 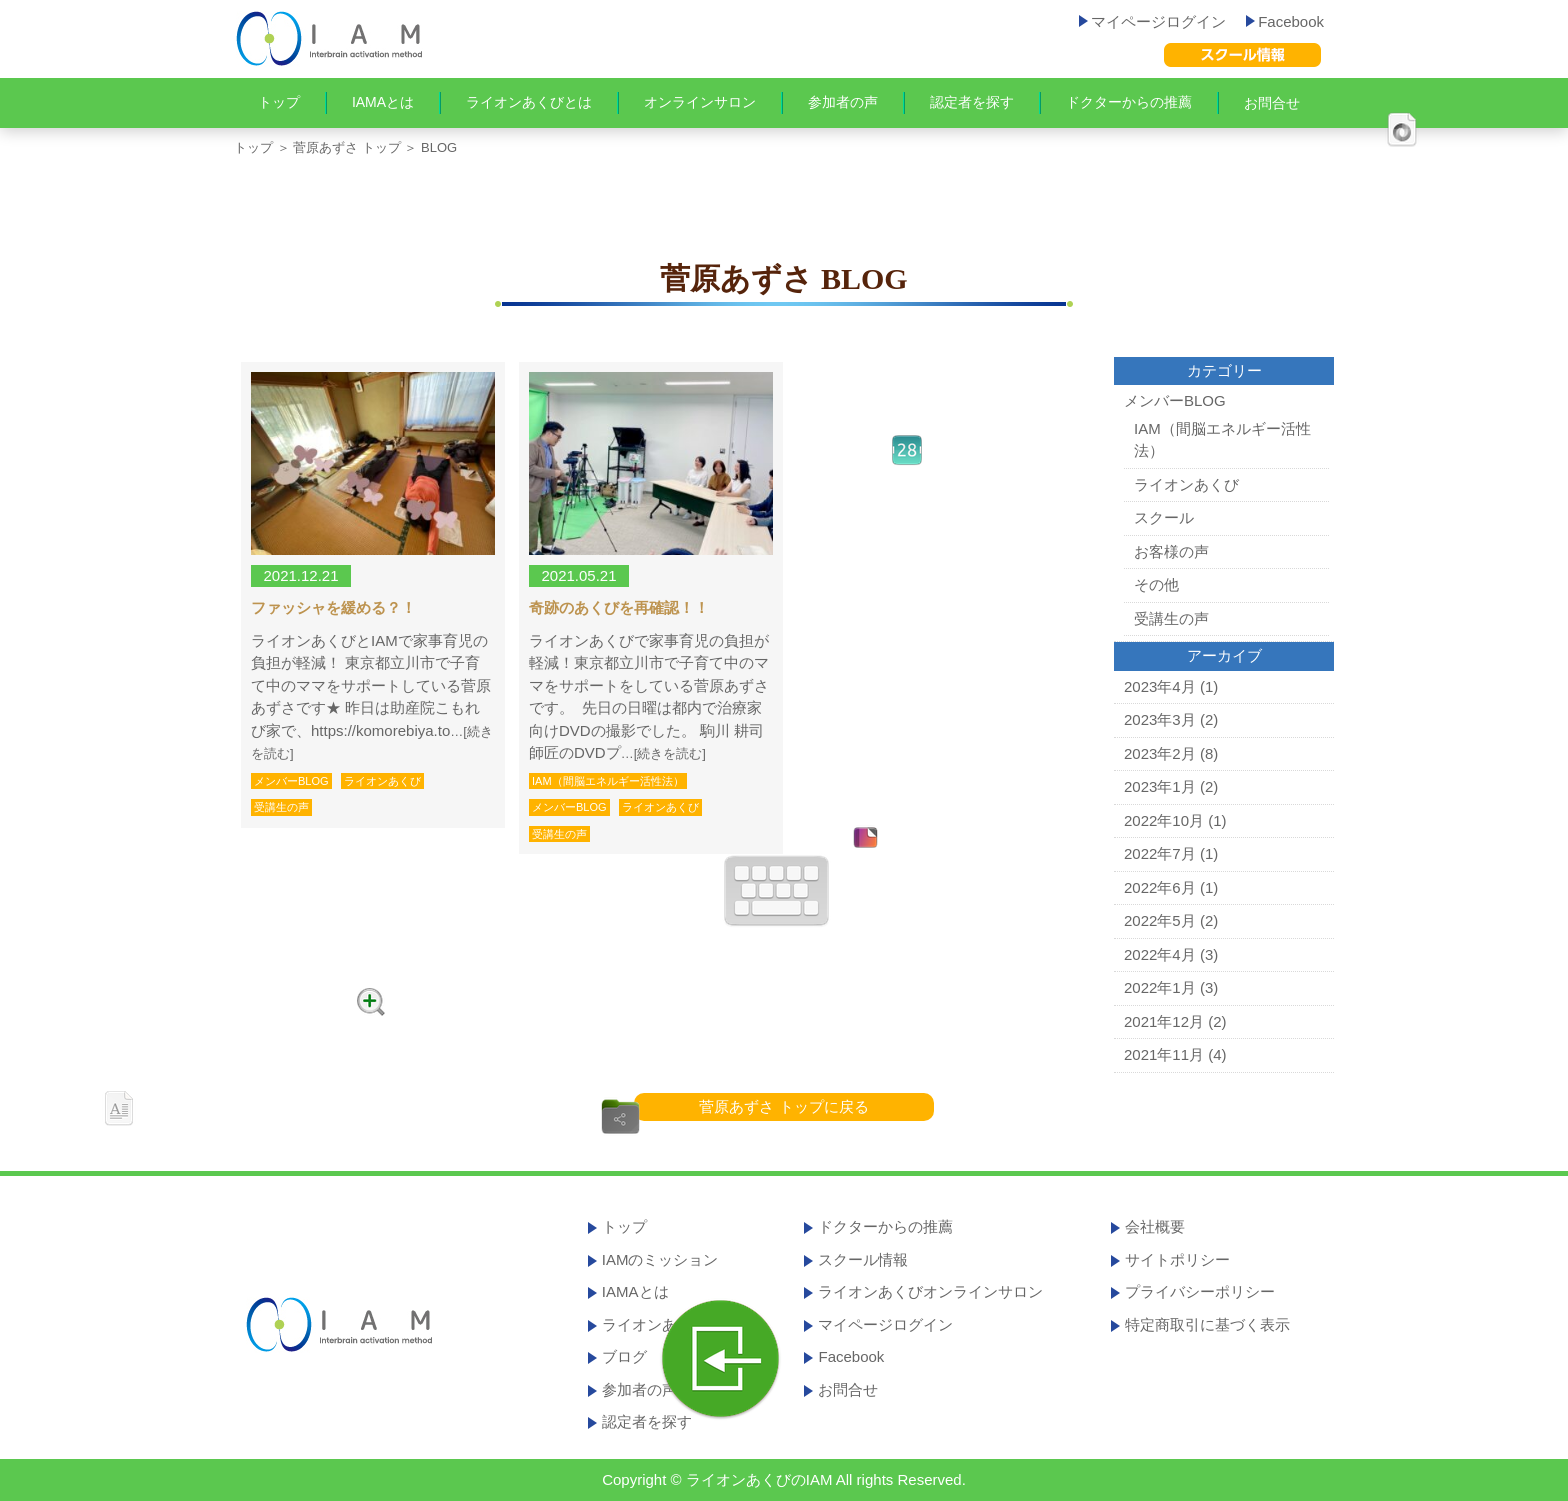 I want to click on open the calendar app, so click(x=907, y=450).